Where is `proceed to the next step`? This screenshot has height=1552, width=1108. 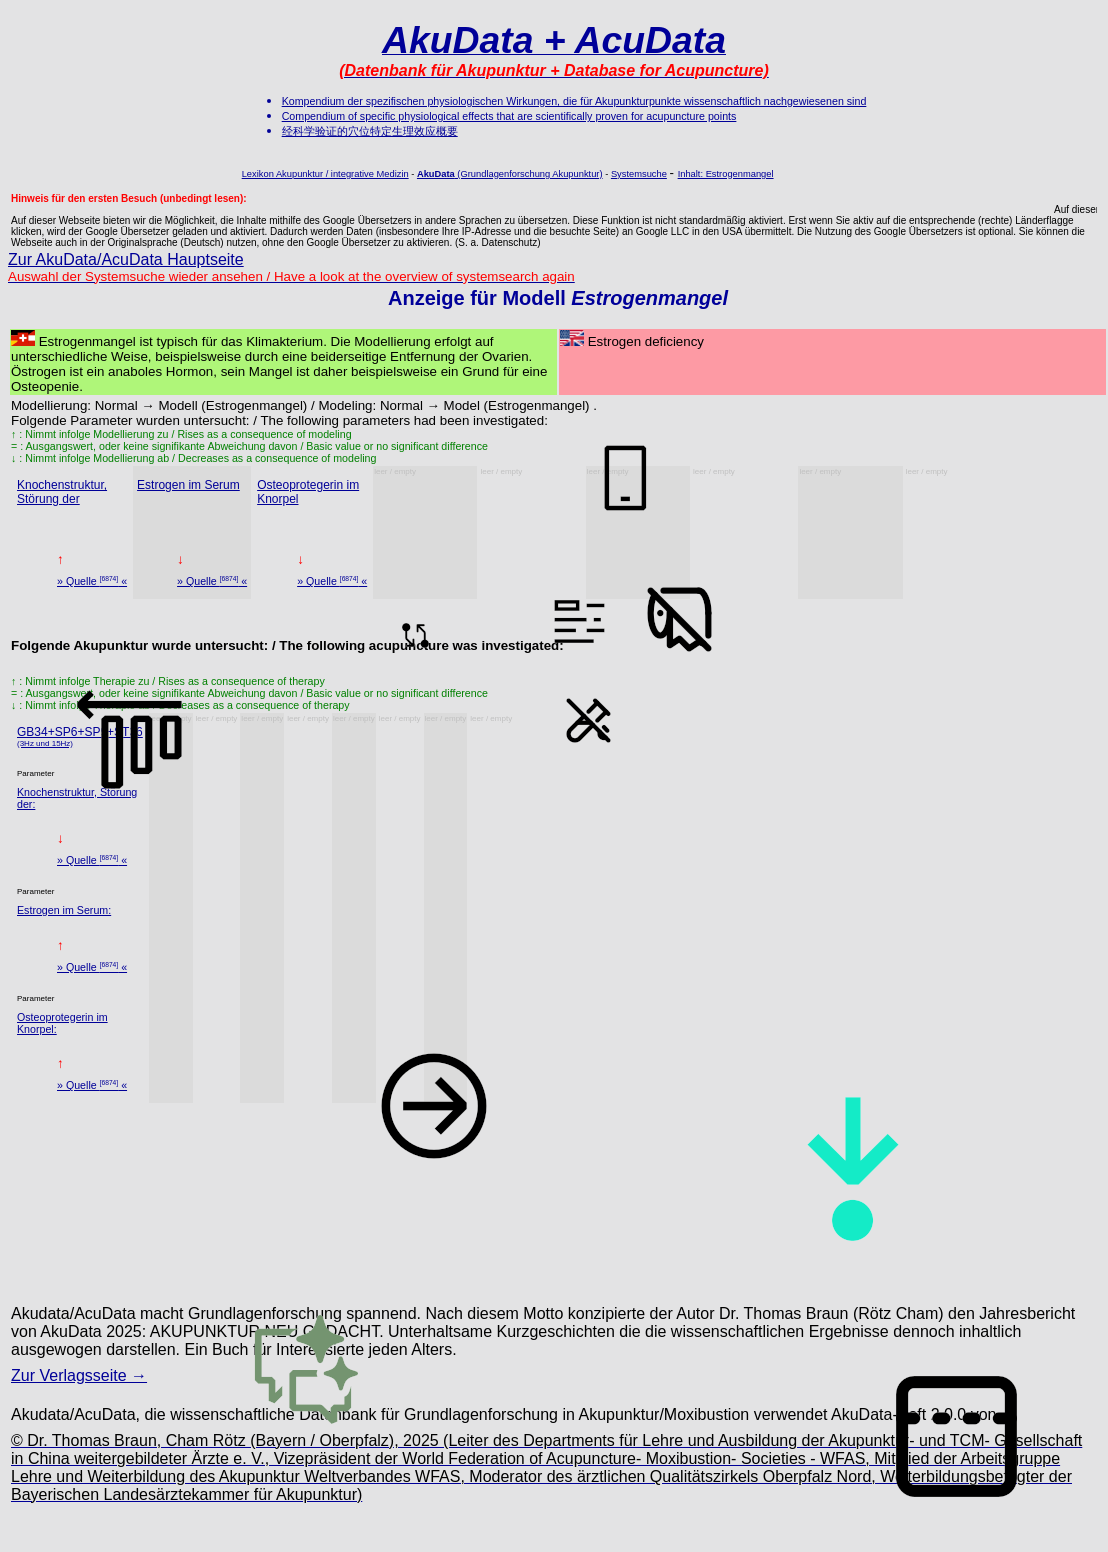
proceed to the next step is located at coordinates (434, 1106).